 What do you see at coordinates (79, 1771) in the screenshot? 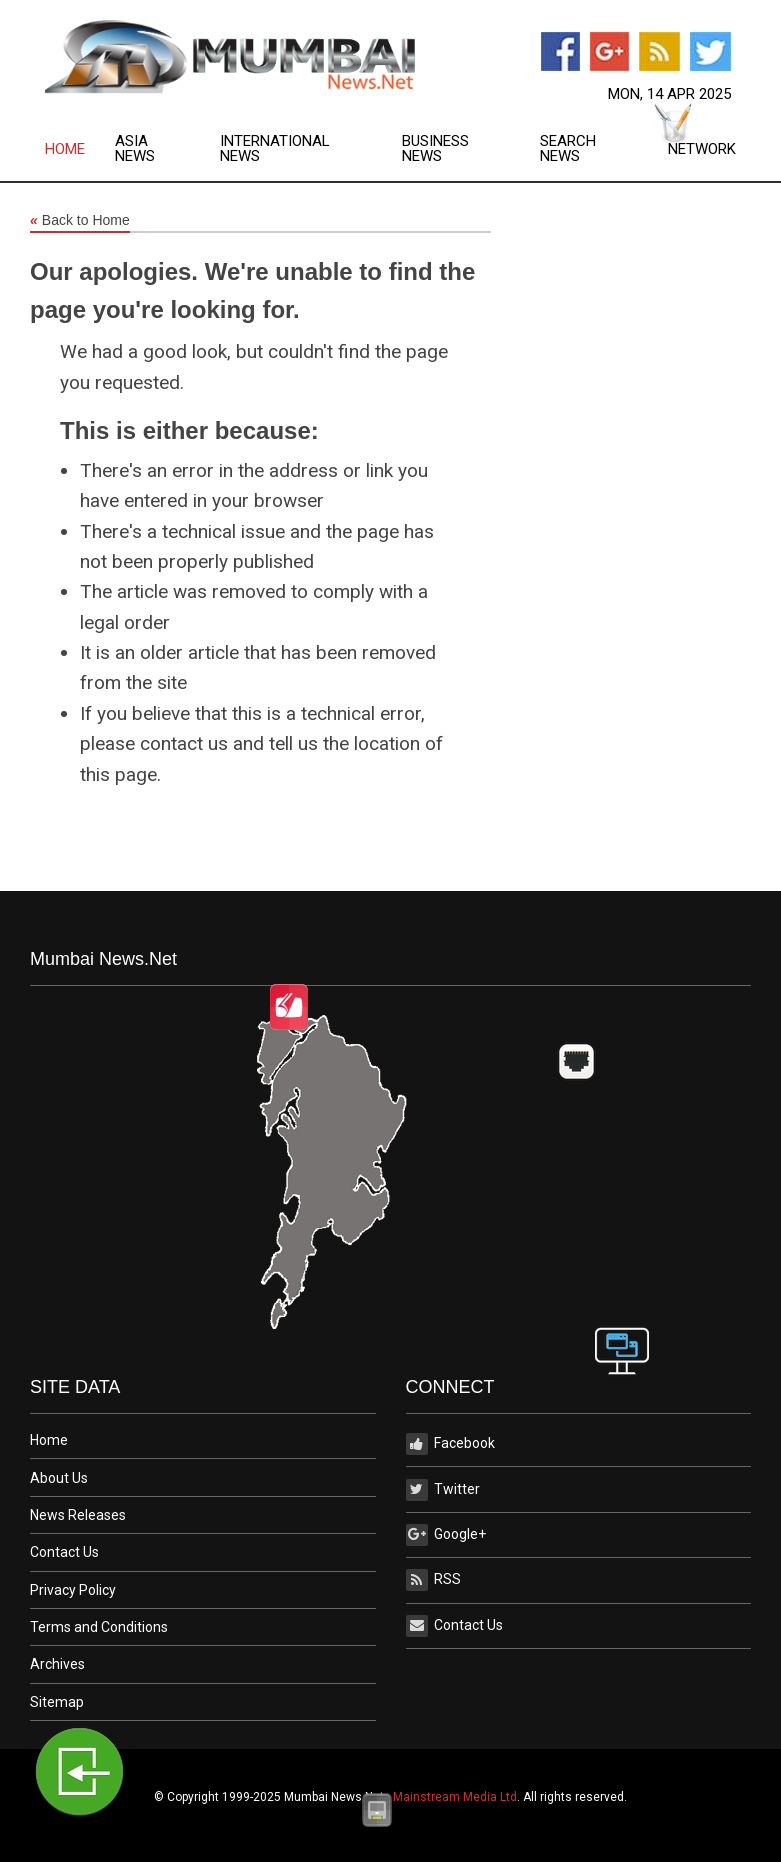
I see `log out of the current user session` at bounding box center [79, 1771].